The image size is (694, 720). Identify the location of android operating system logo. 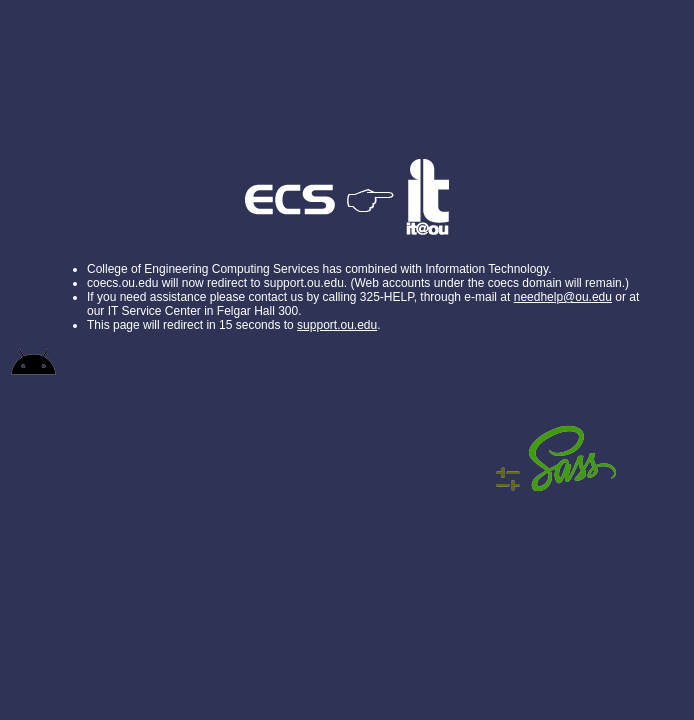
(33, 364).